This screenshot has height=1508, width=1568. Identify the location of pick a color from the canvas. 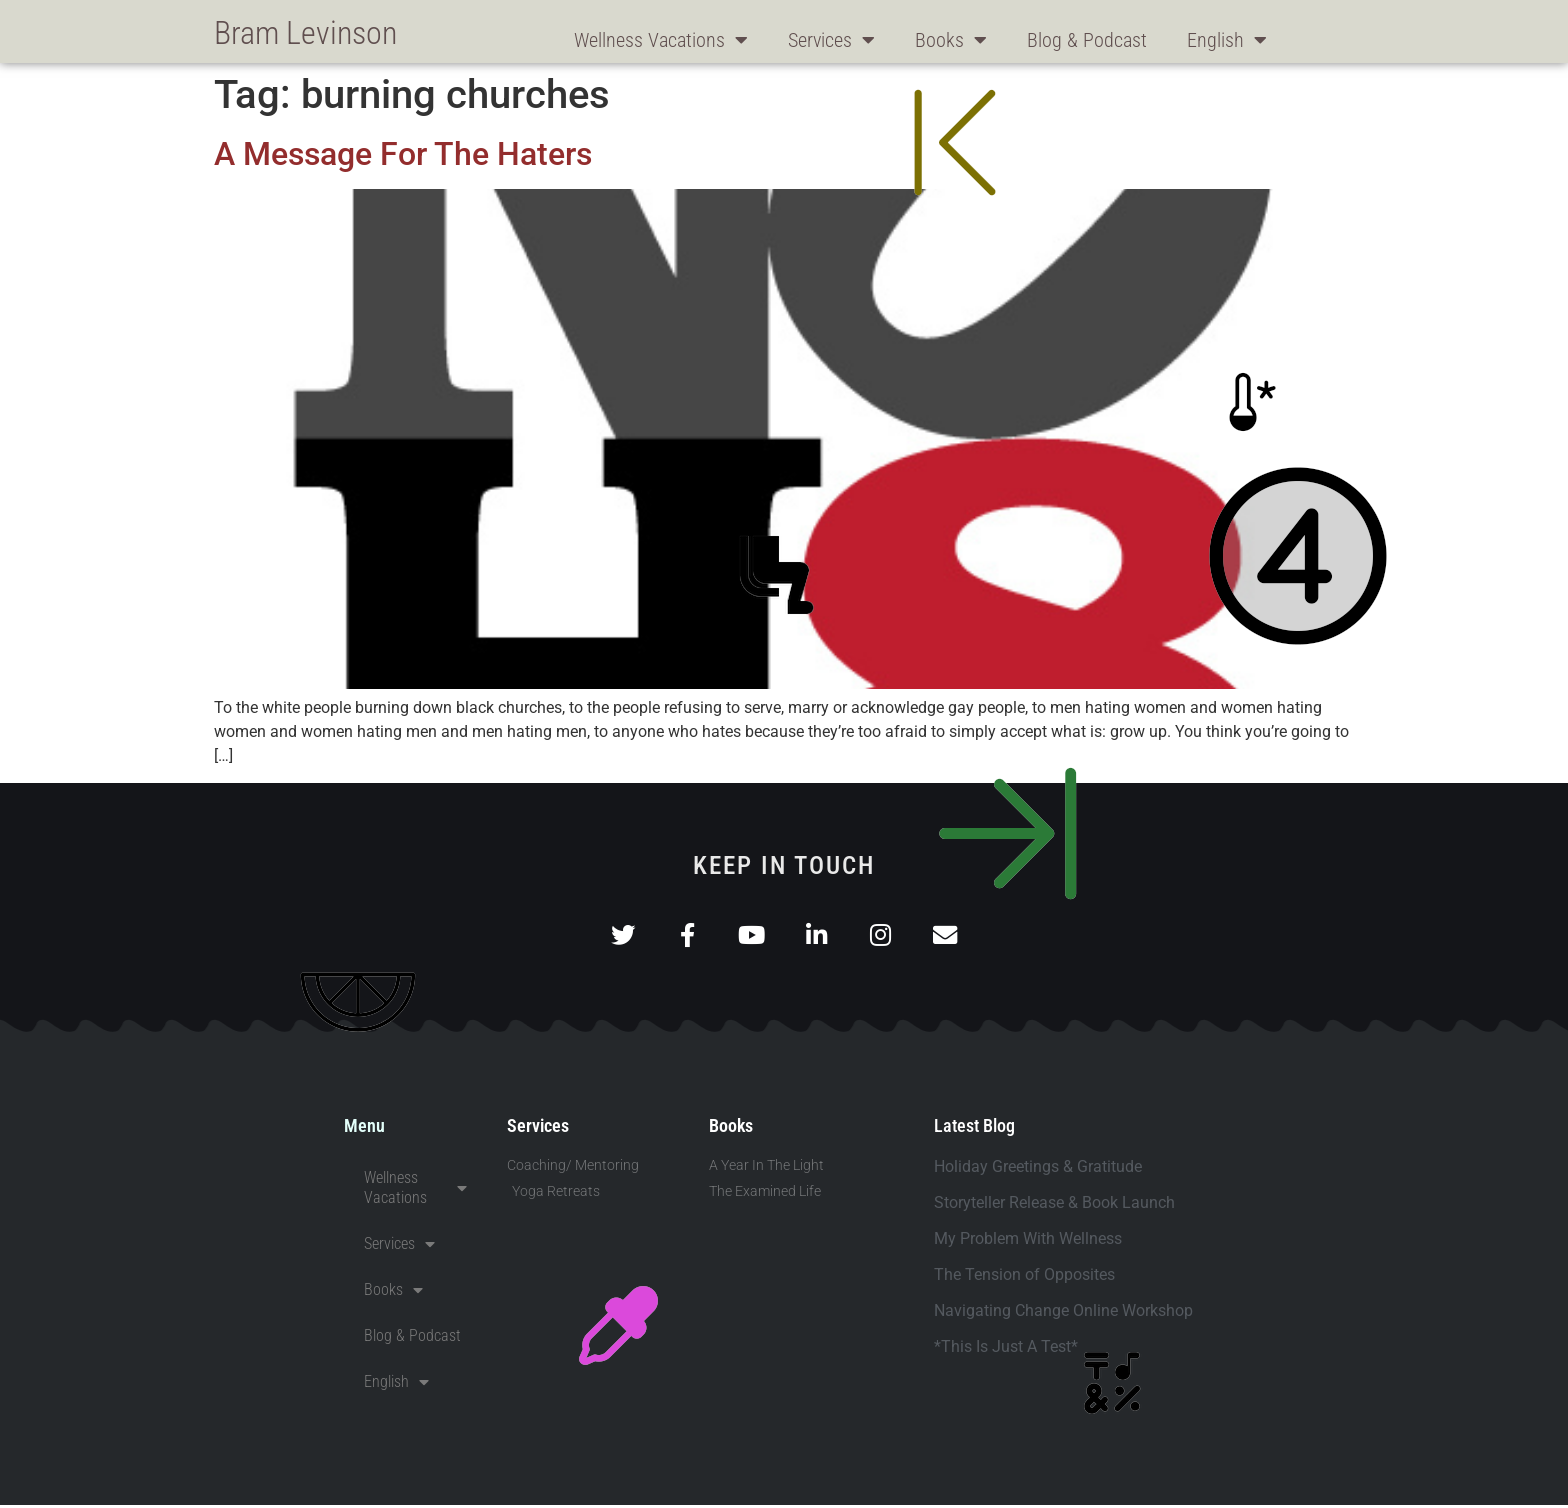
(618, 1325).